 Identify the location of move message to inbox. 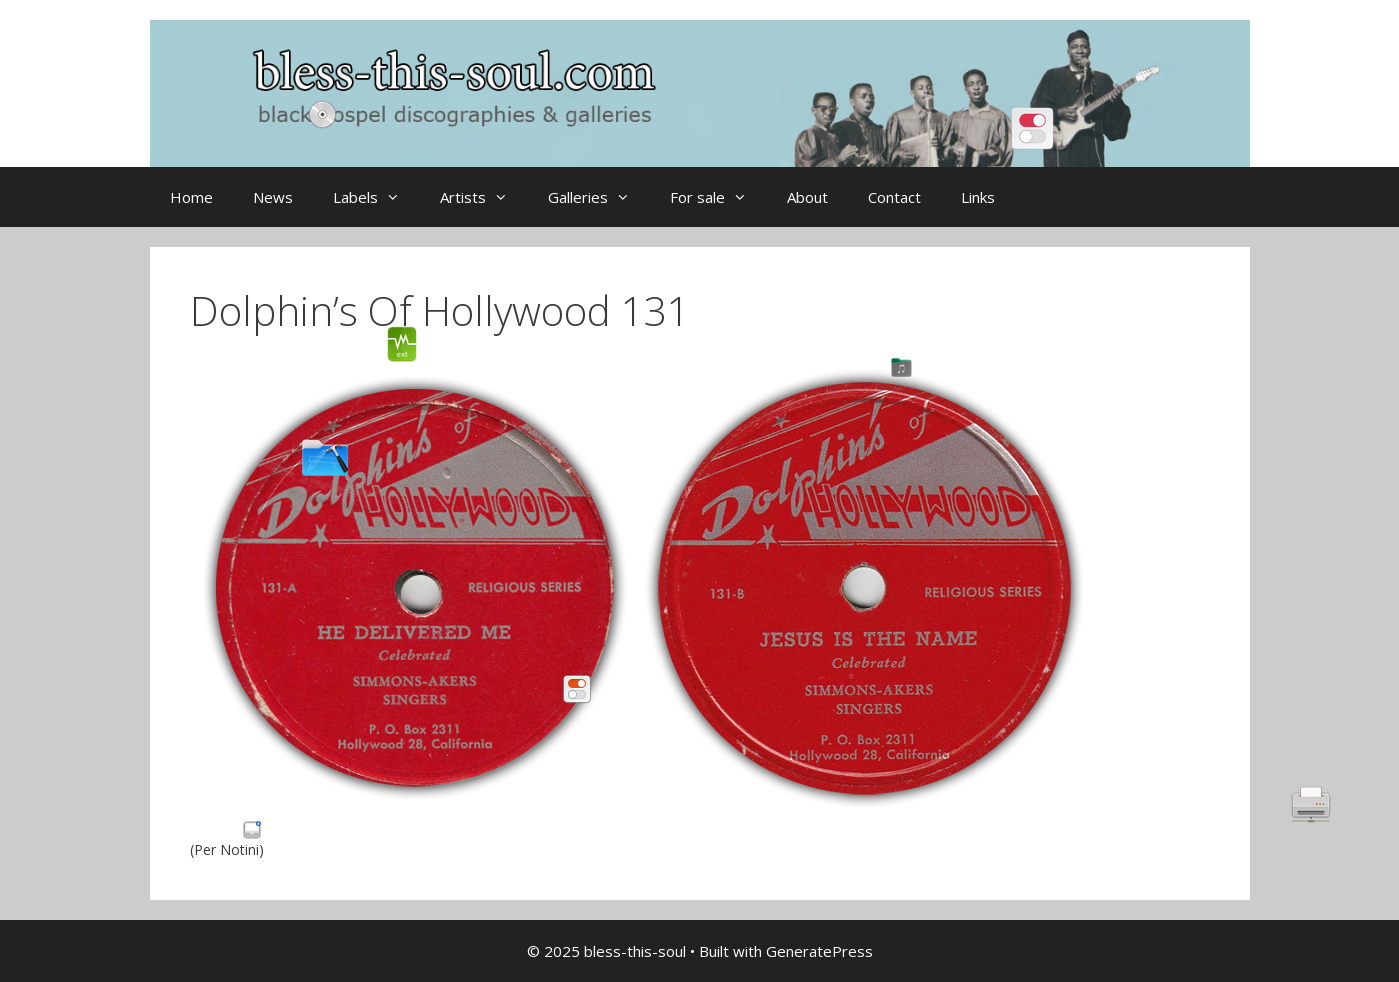
(252, 830).